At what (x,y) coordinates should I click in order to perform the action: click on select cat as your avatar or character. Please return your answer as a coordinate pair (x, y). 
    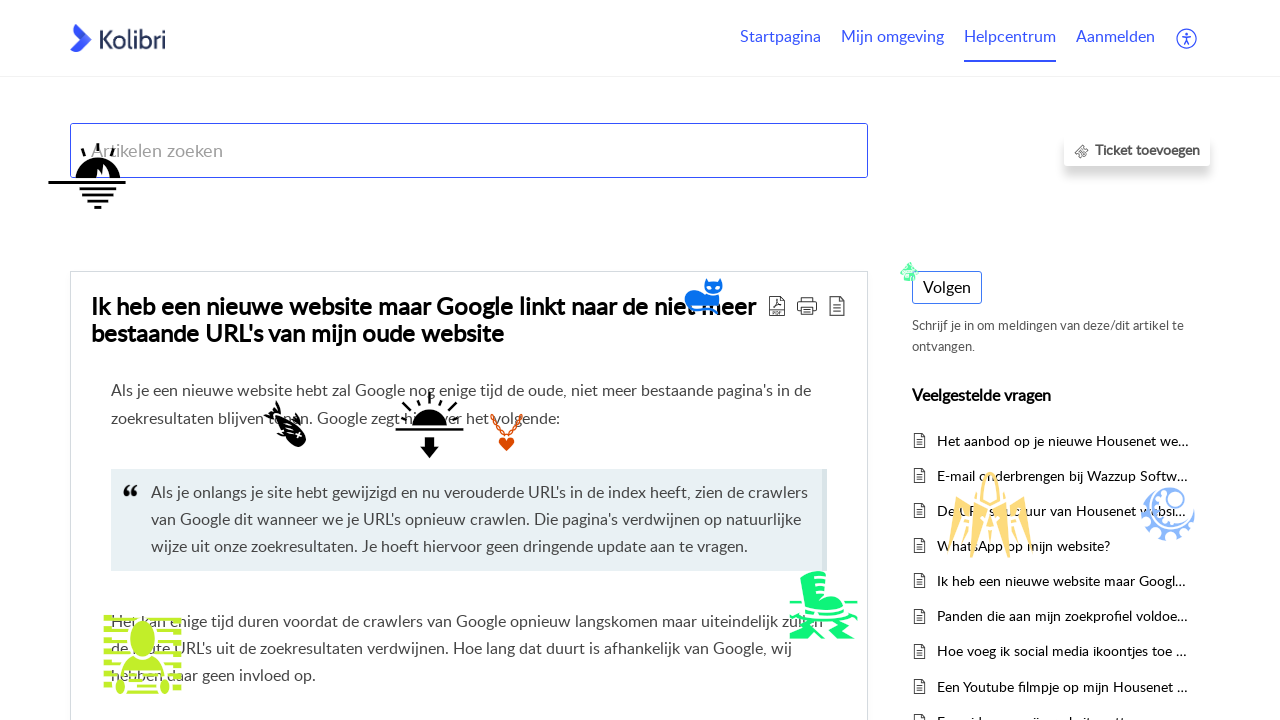
    Looking at the image, I should click on (703, 295).